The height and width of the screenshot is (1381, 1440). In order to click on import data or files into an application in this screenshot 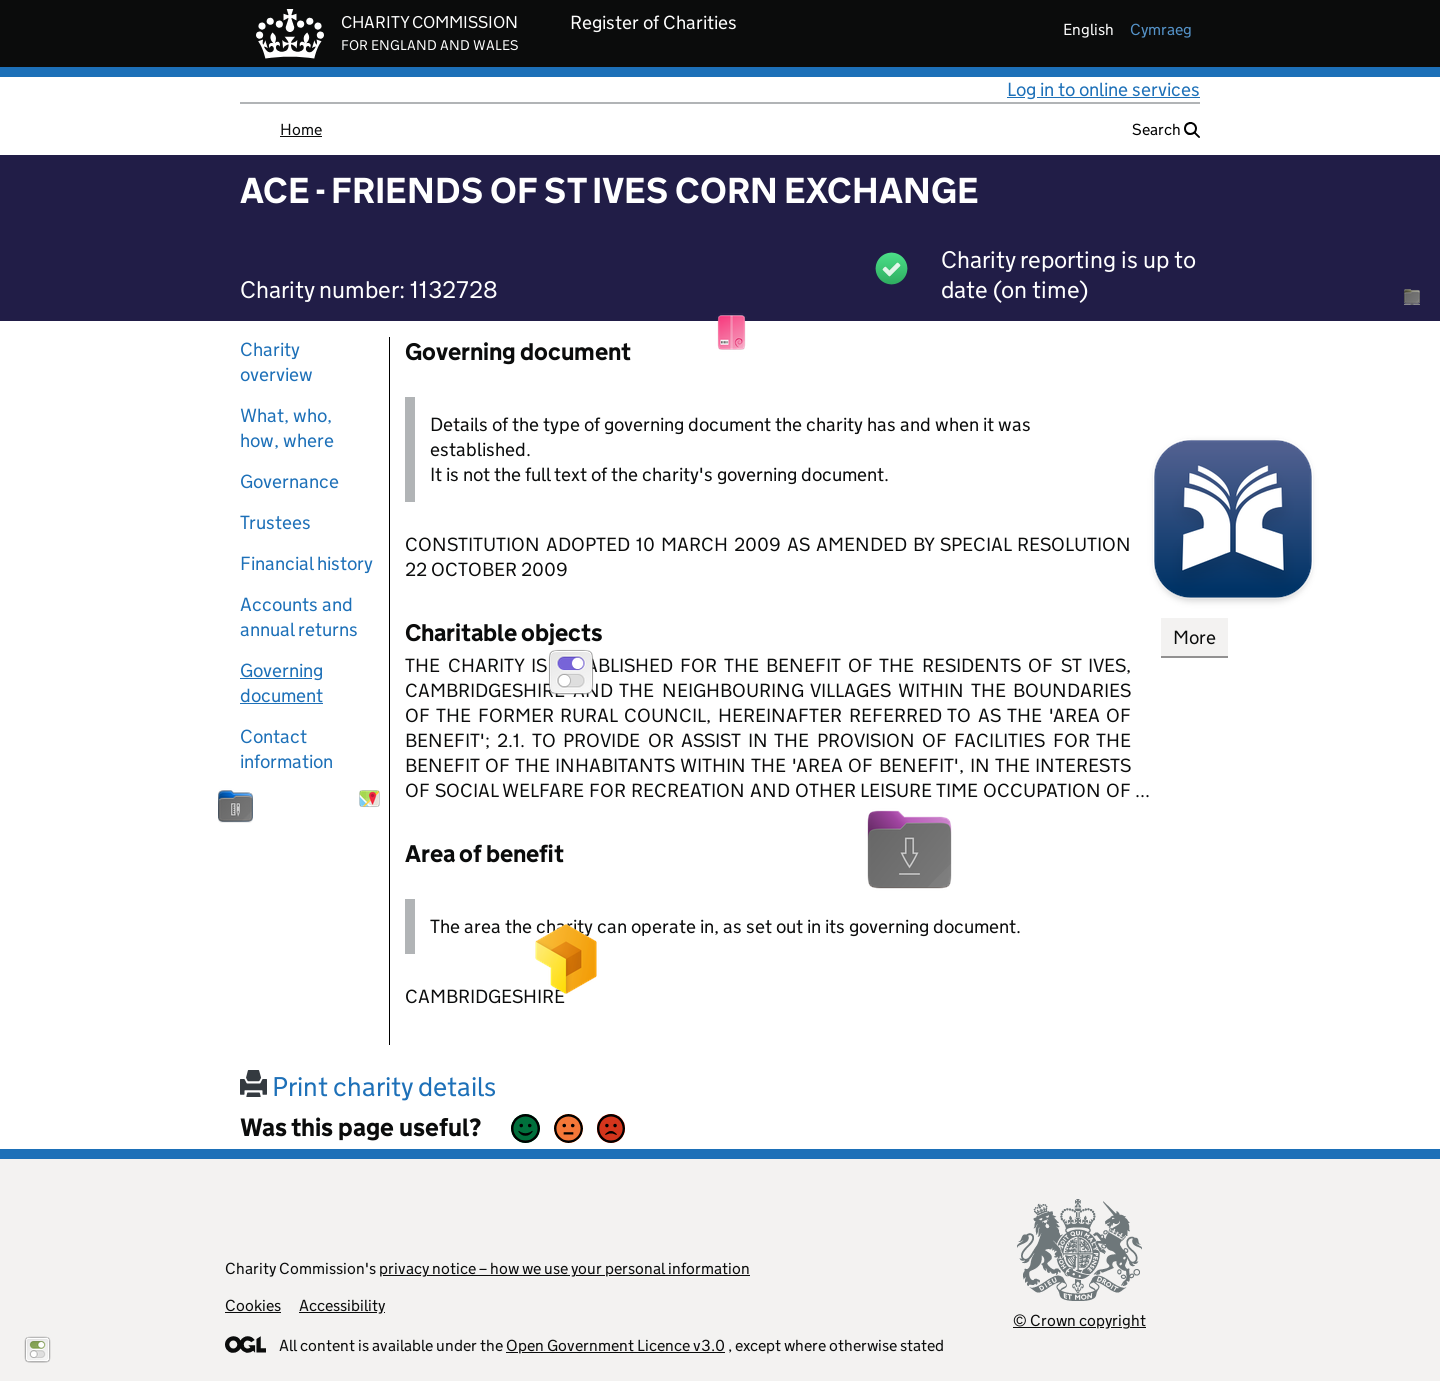, I will do `click(566, 959)`.